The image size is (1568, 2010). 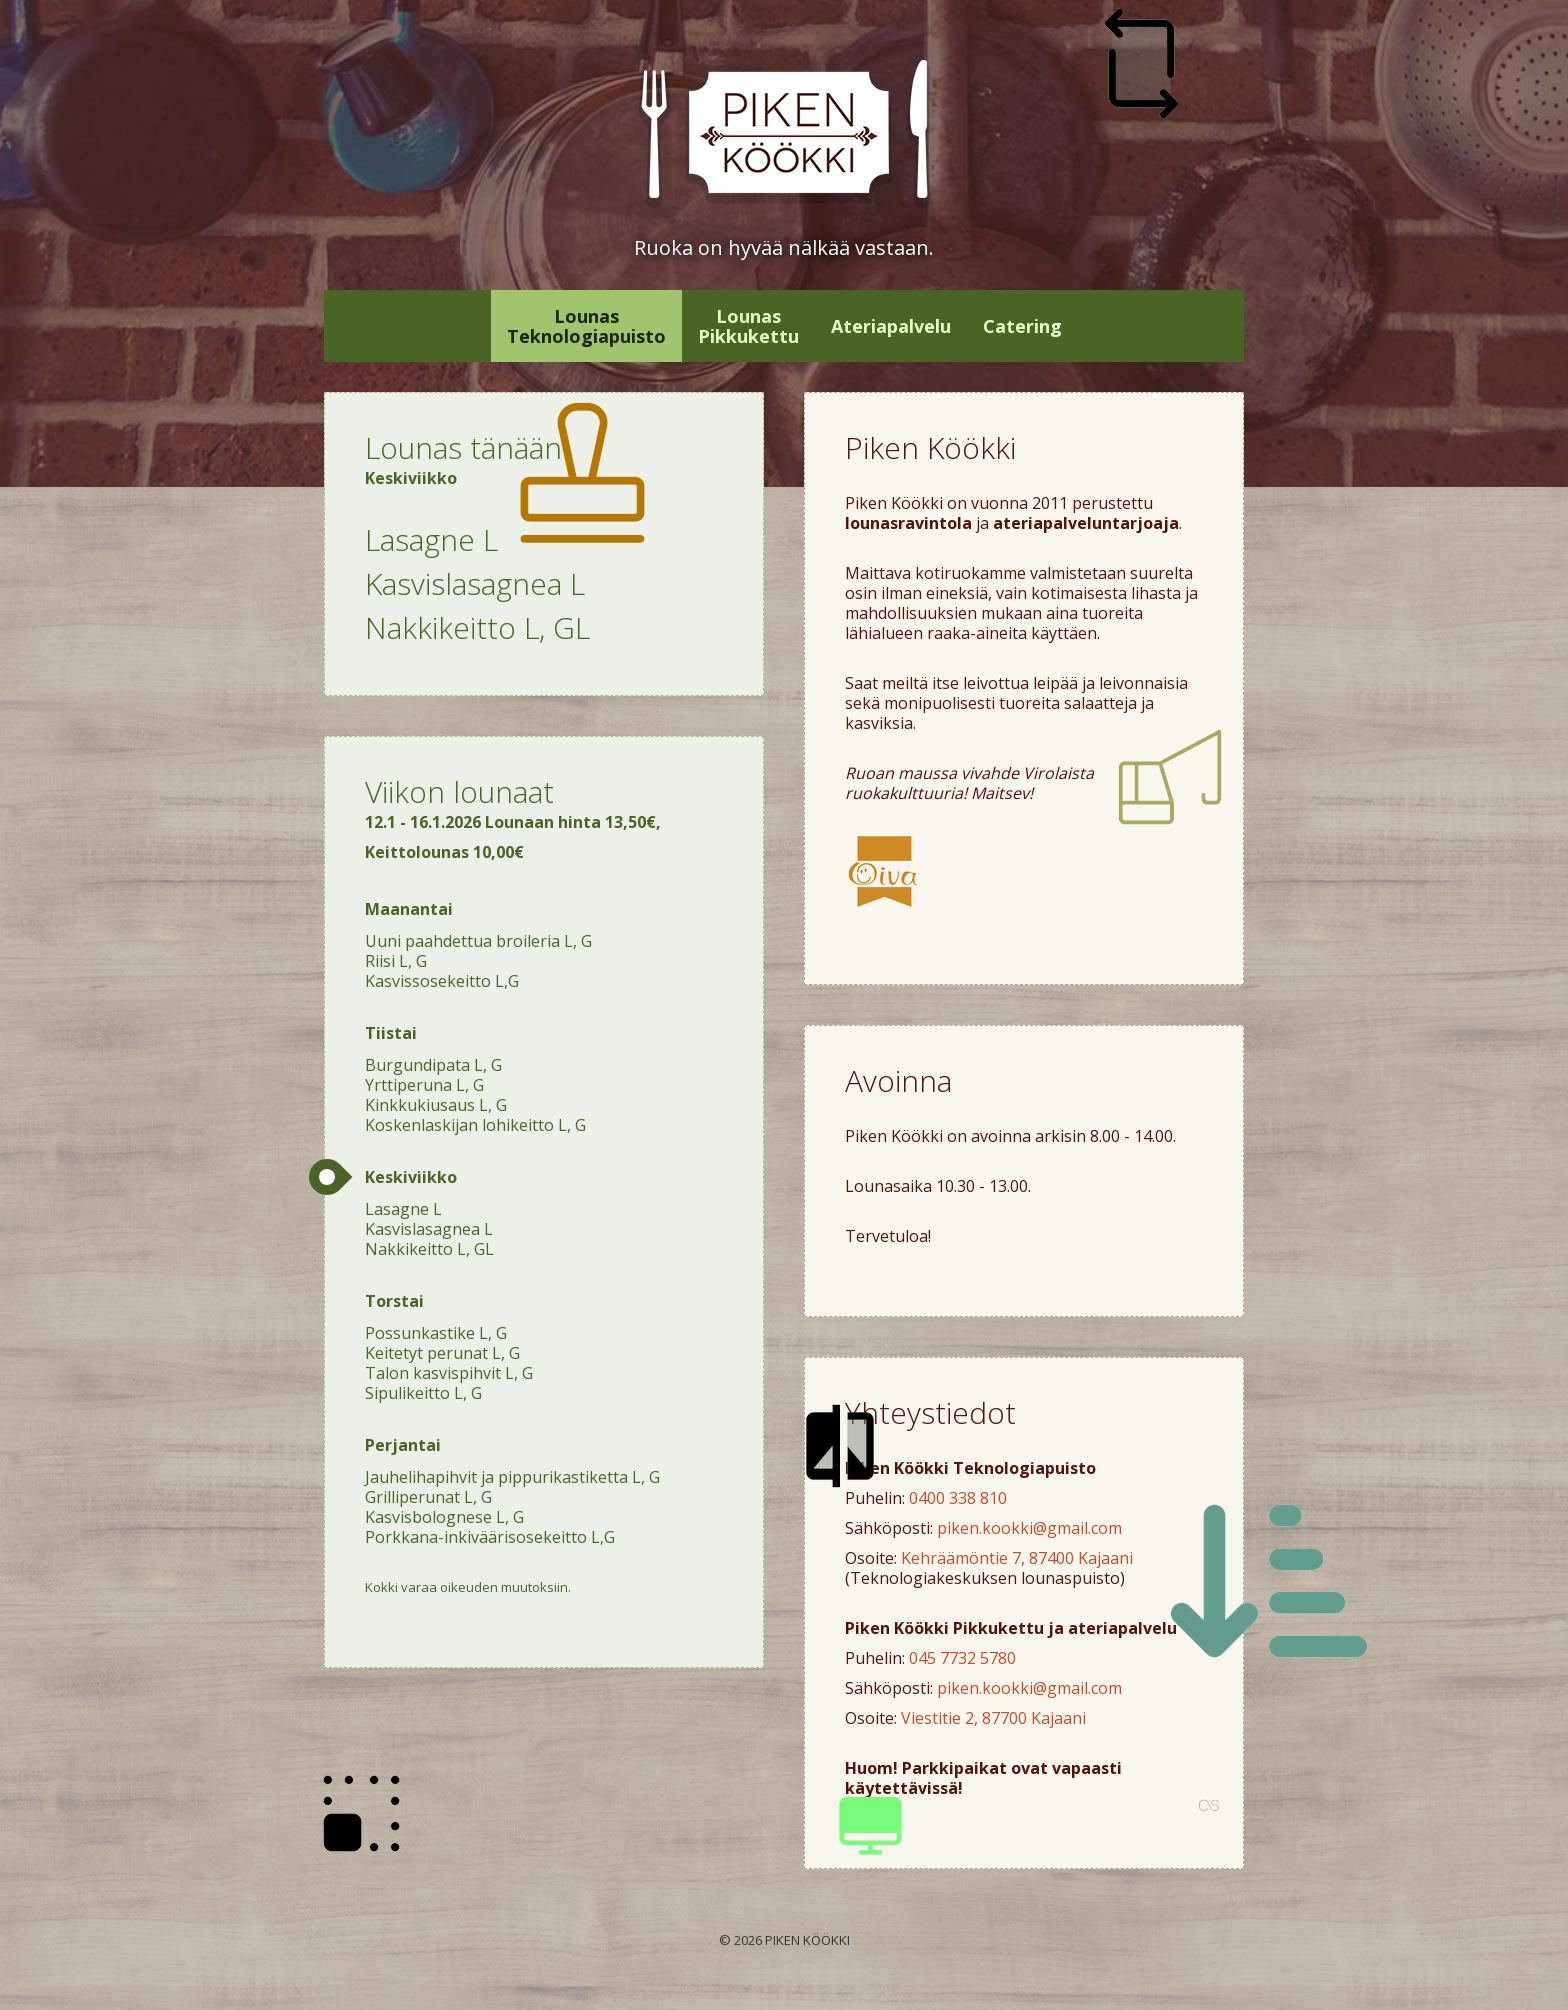 I want to click on compare two images side by side, so click(x=840, y=1446).